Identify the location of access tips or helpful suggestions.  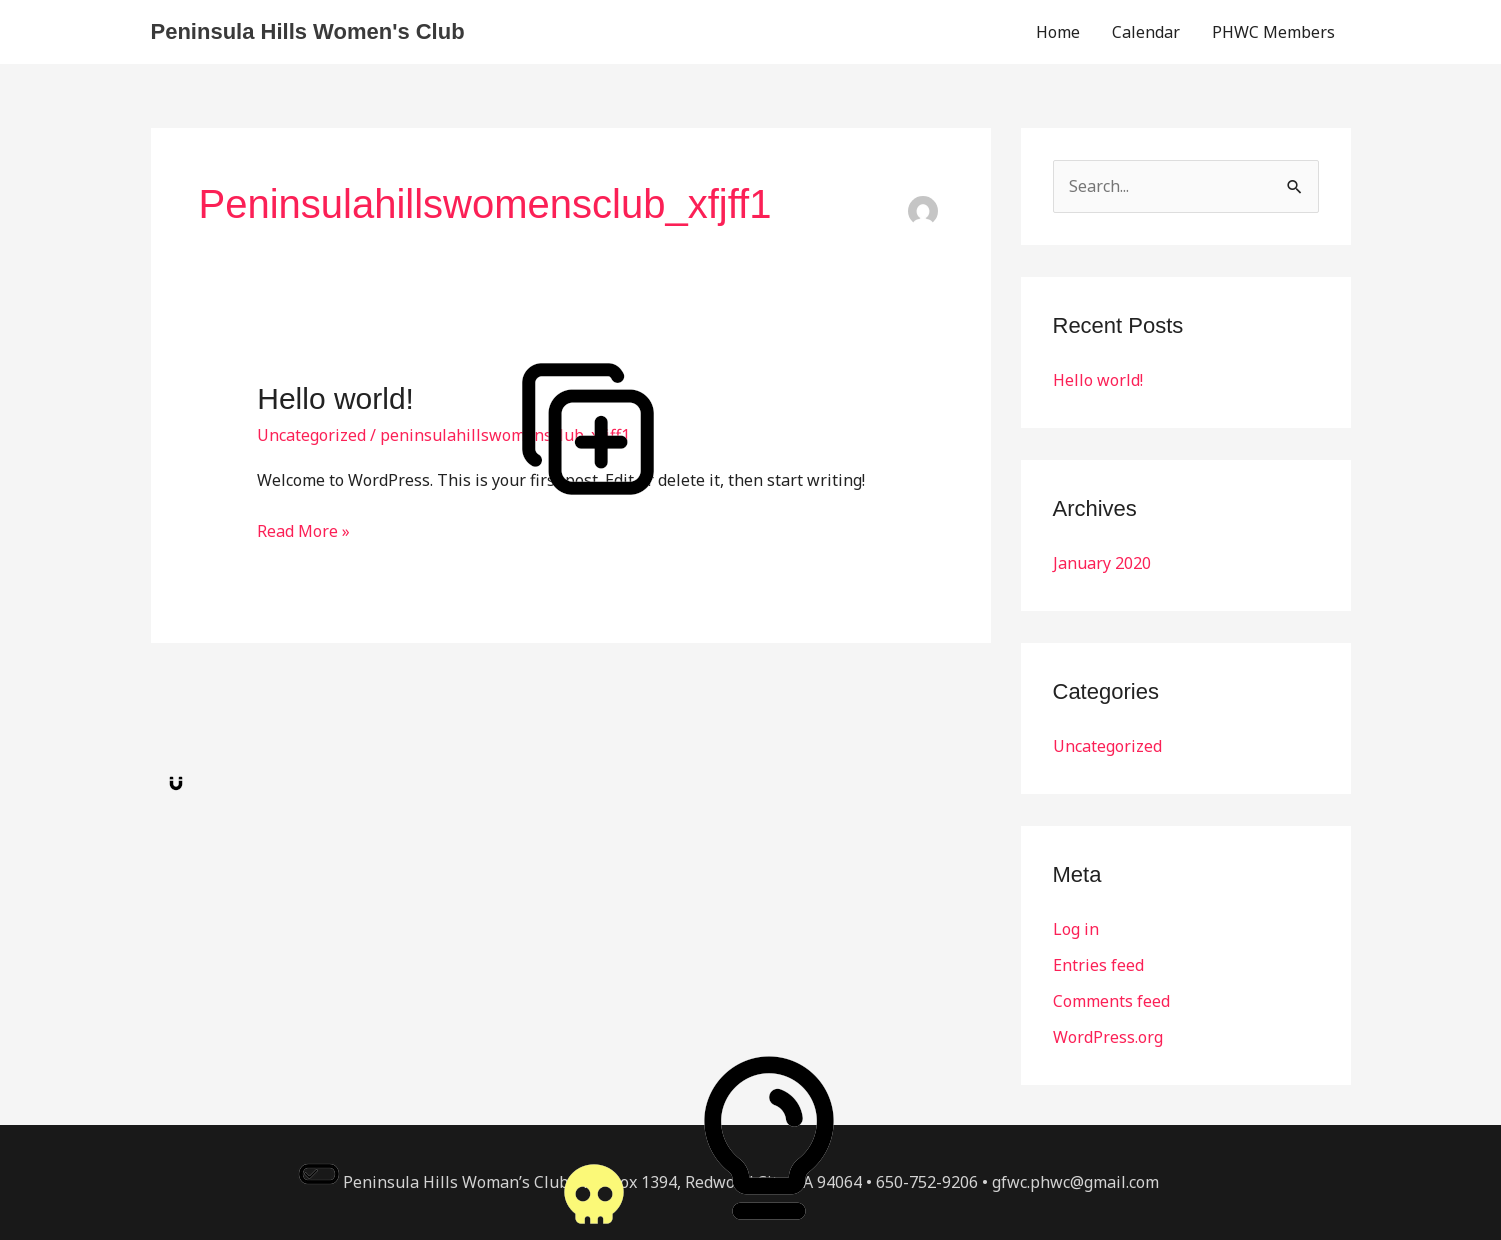
(769, 1138).